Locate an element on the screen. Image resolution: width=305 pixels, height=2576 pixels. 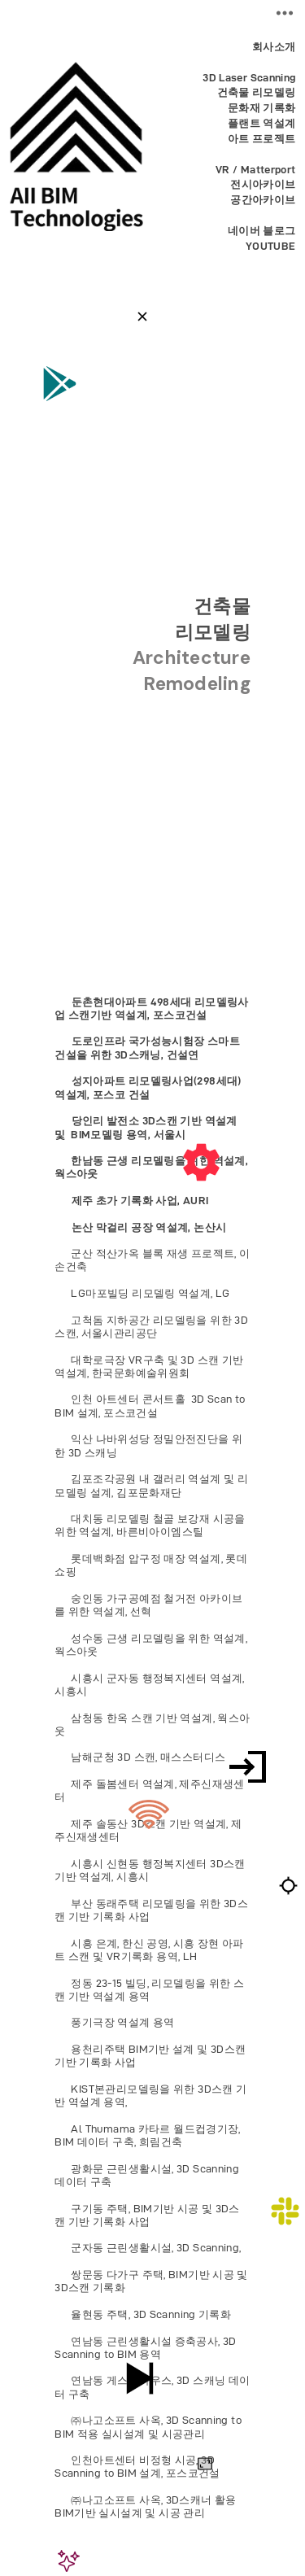
enter fullscreen mode is located at coordinates (205, 2464).